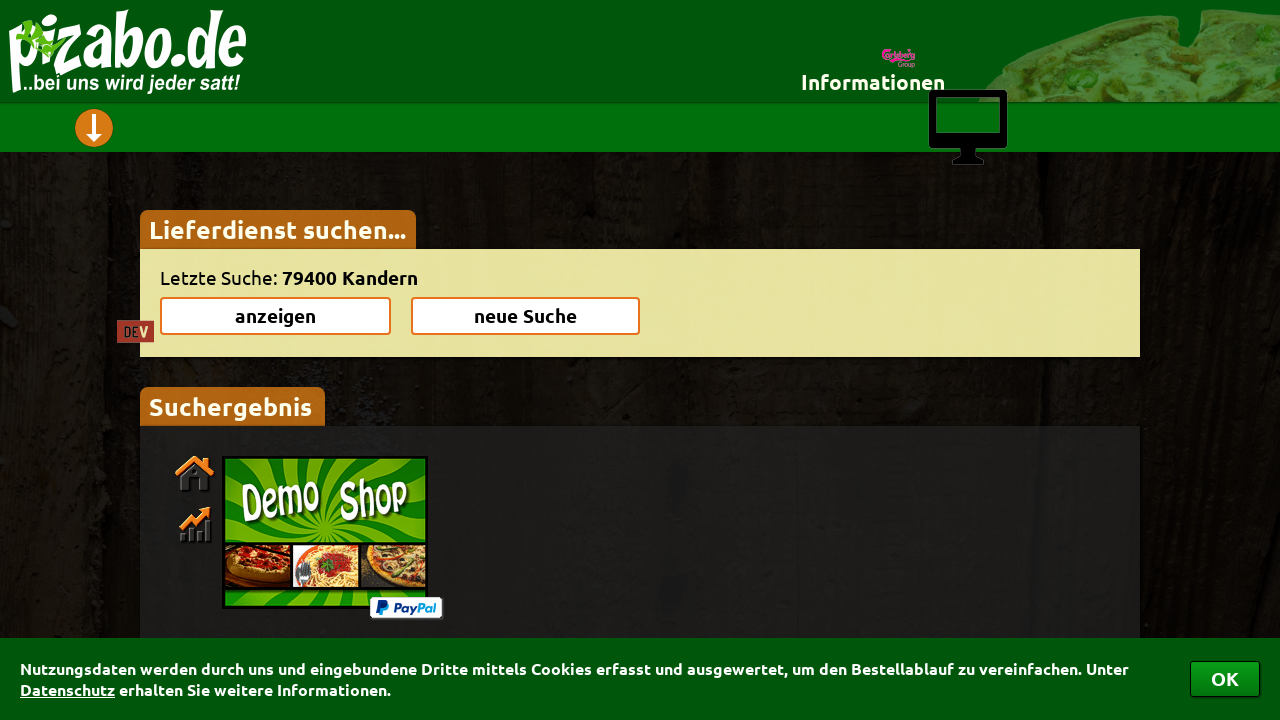  I want to click on visit the DEV Community platform, so click(135, 331).